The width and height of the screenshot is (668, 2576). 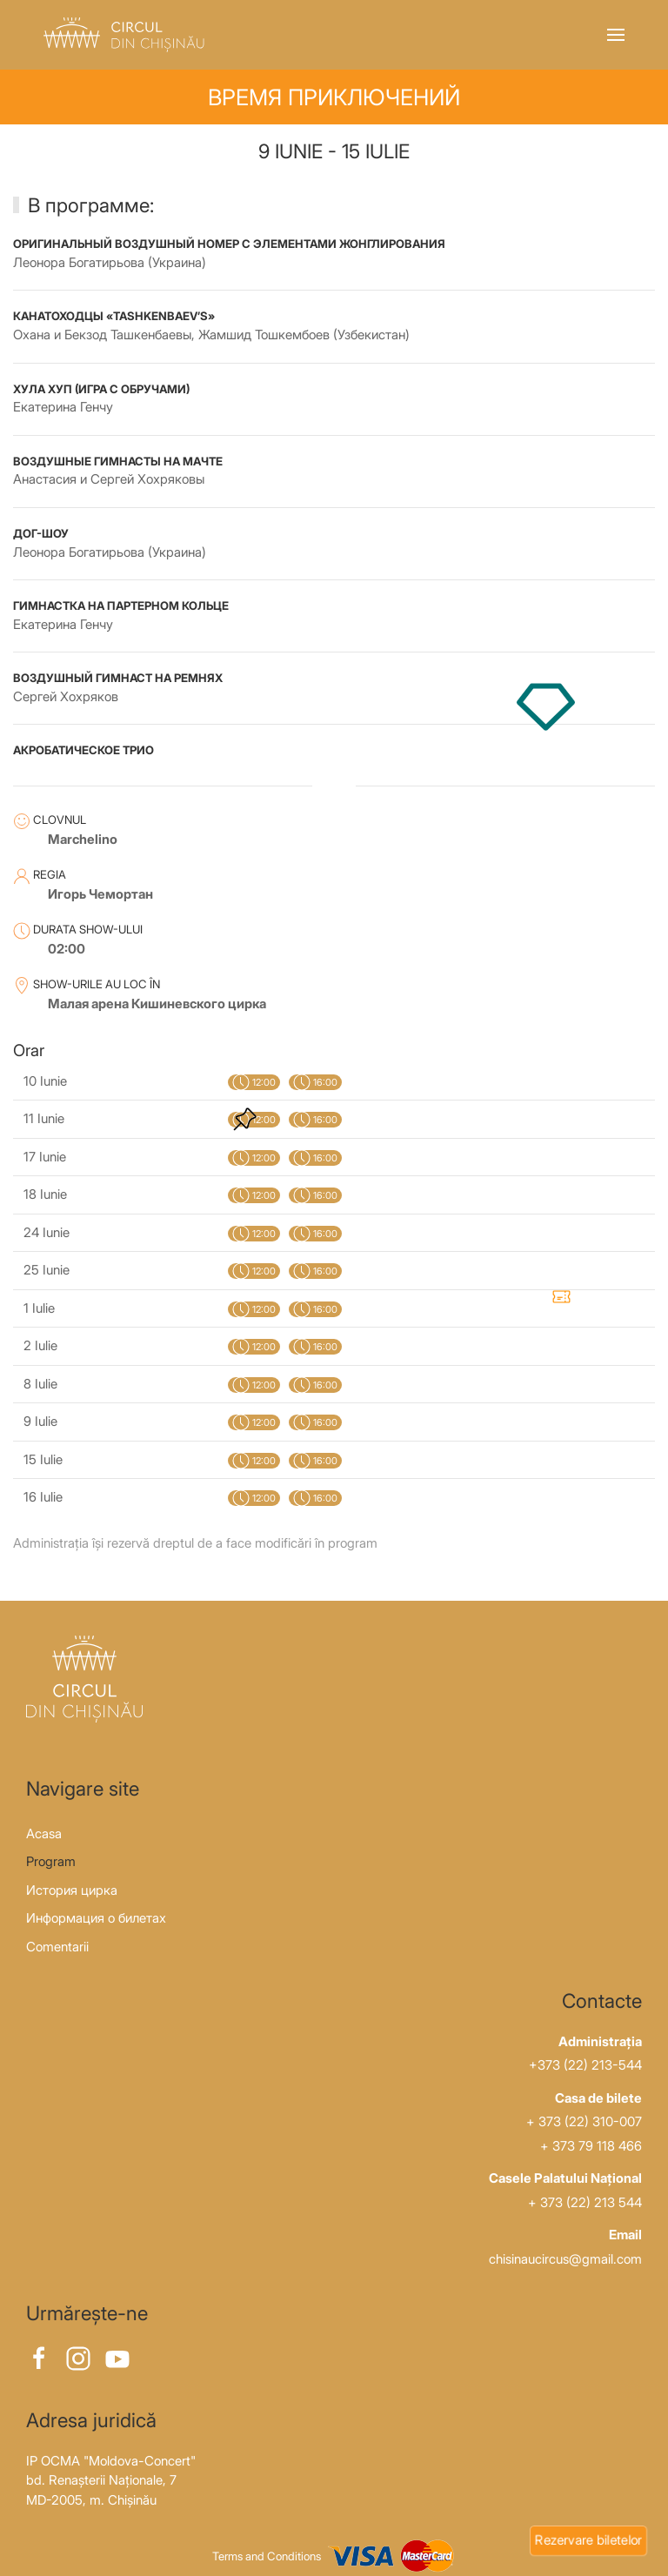 I want to click on indicates Ruby programming language, so click(x=545, y=705).